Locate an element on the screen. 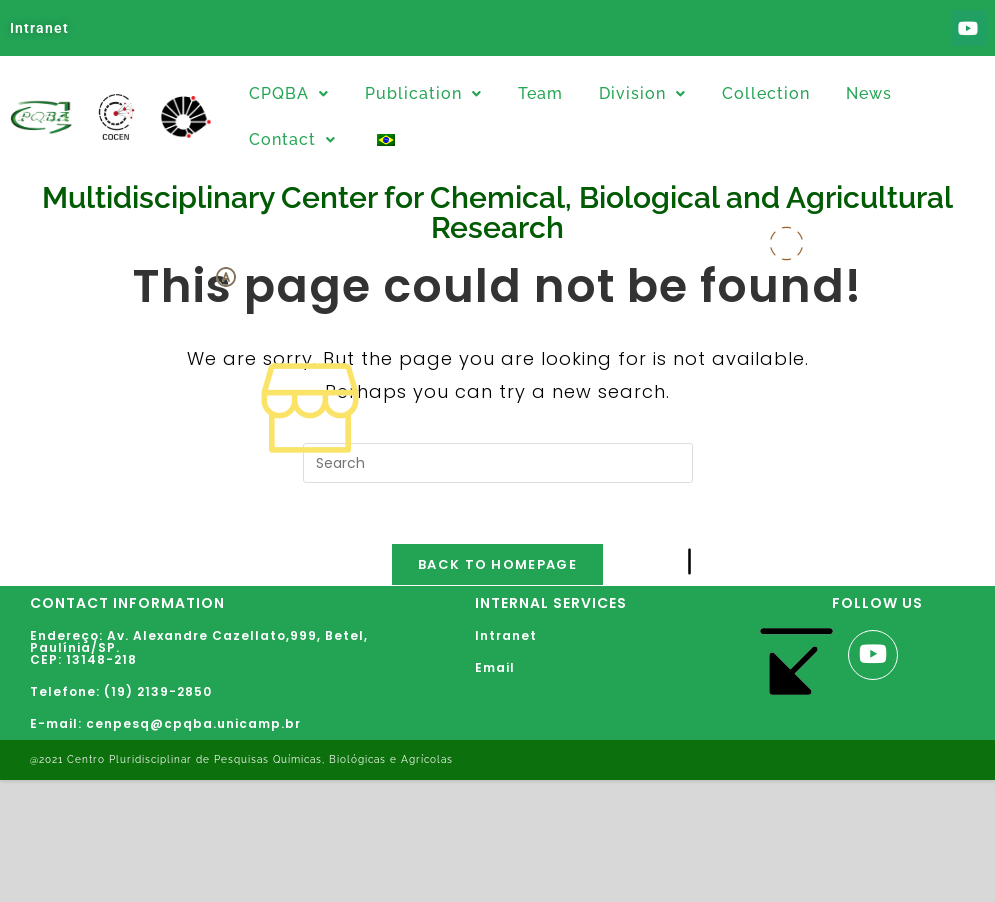 The image size is (995, 902). move content to bottom-left corner is located at coordinates (793, 661).